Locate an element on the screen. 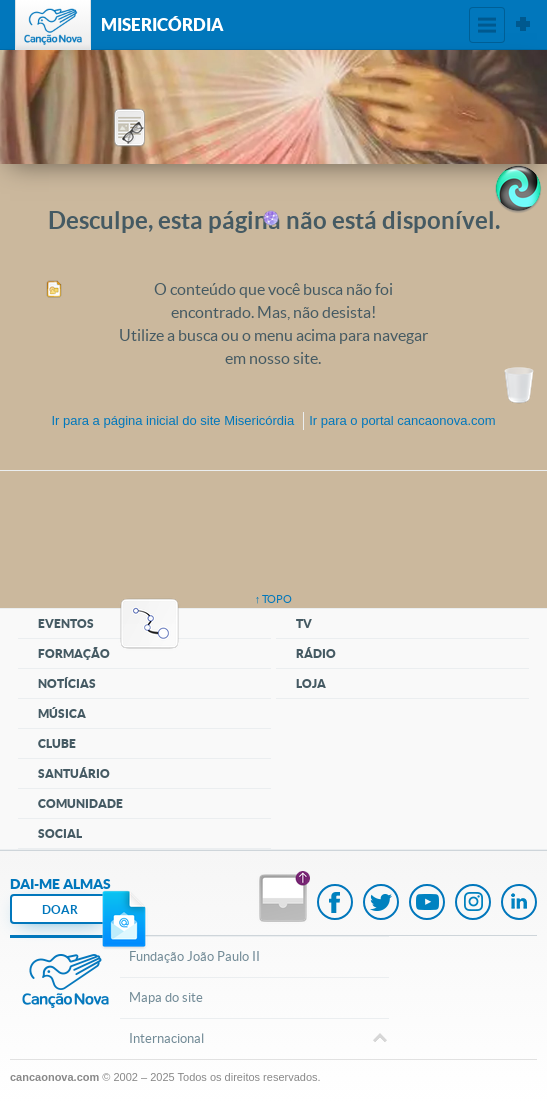 The height and width of the screenshot is (1102, 547). TrashIcon is located at coordinates (519, 385).